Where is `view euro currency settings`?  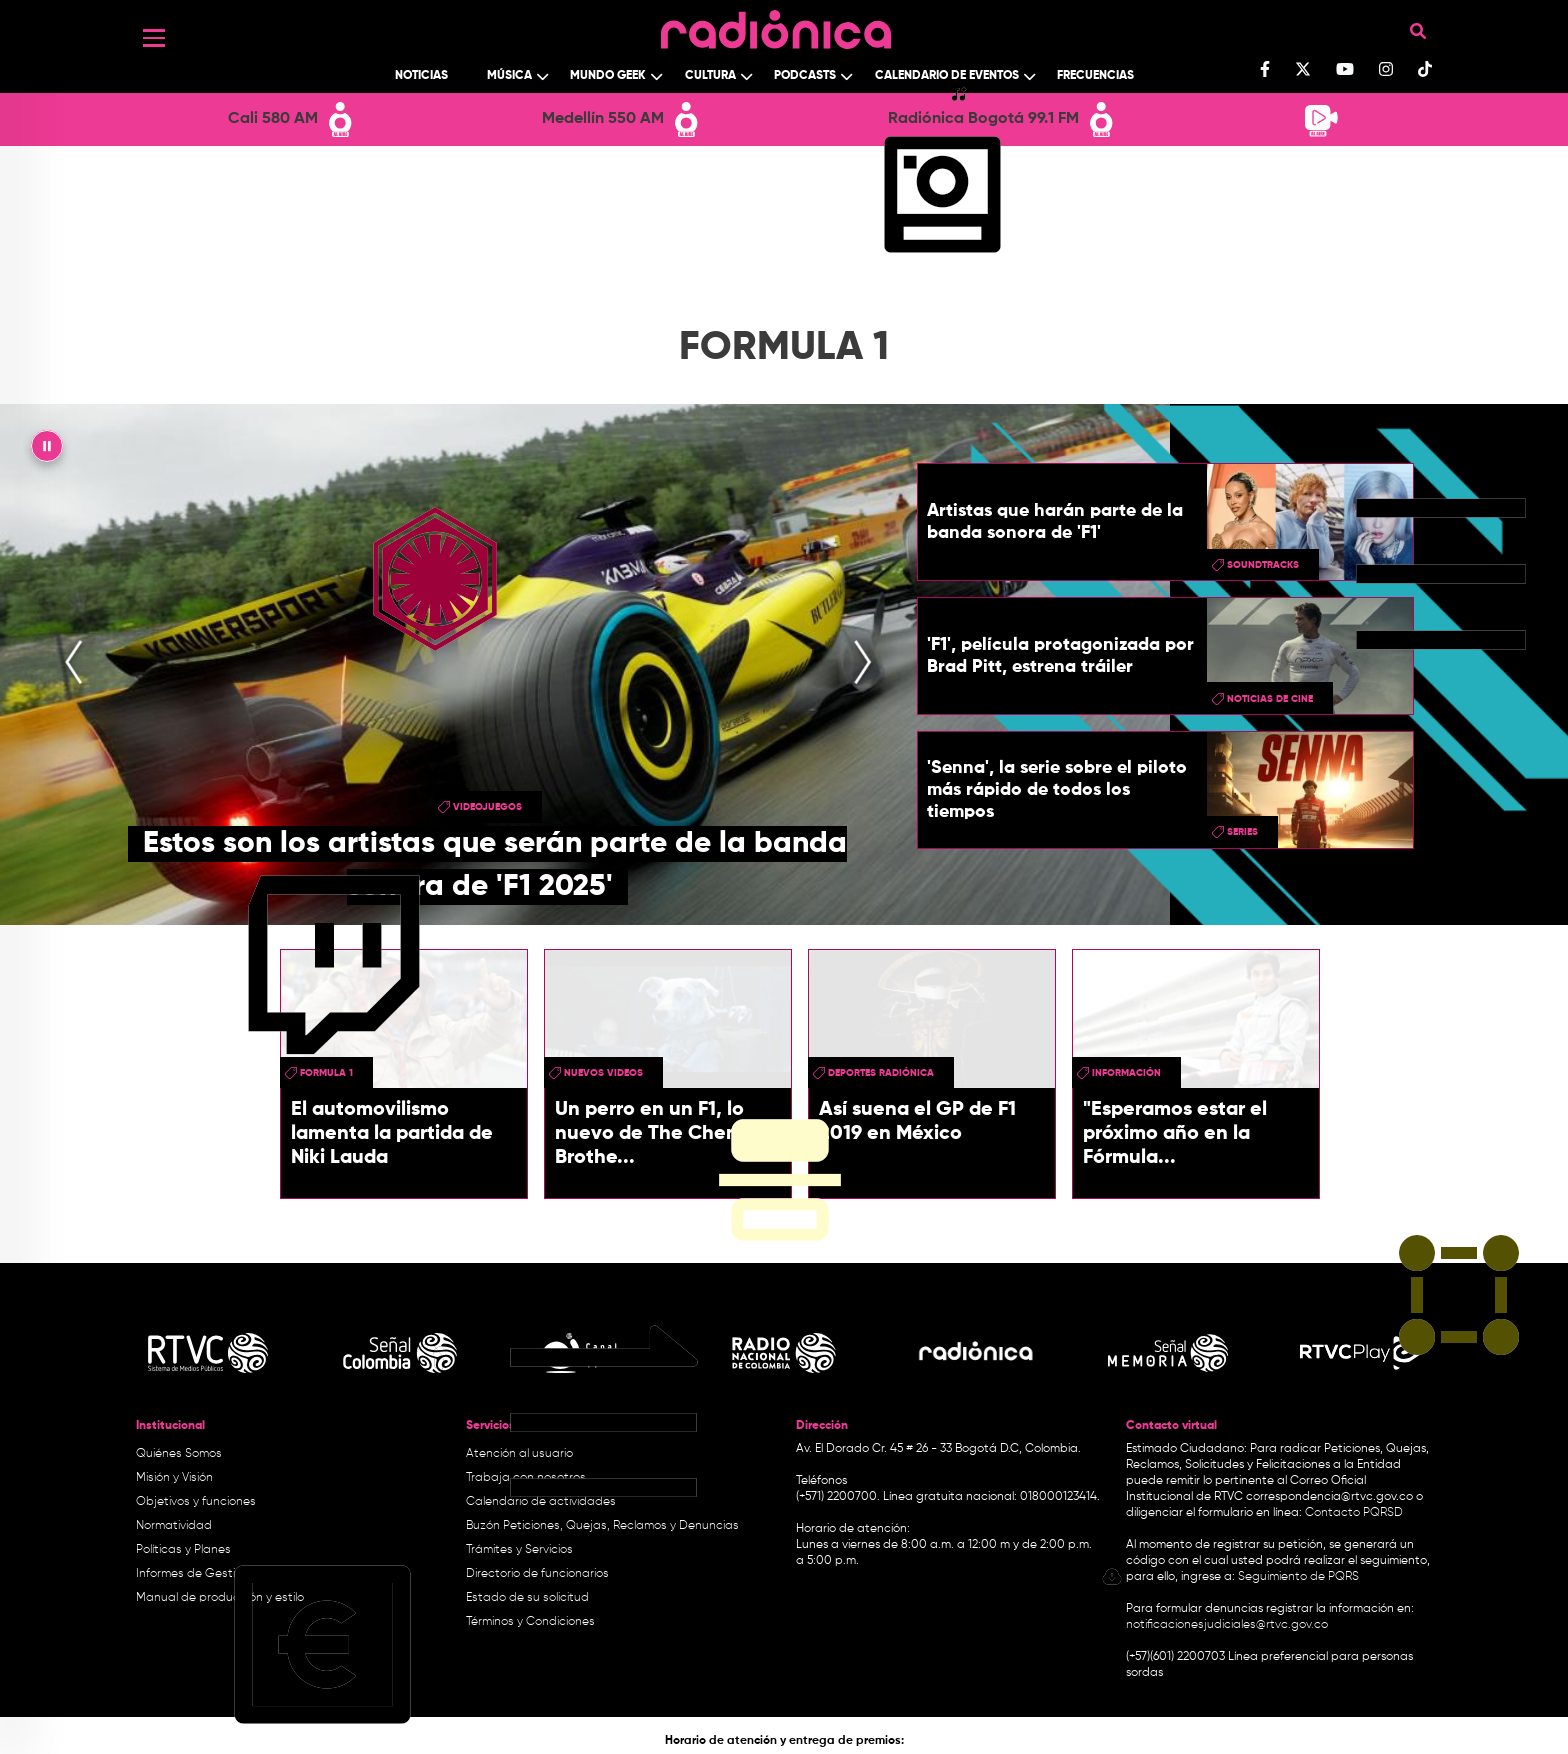 view euro currency settings is located at coordinates (322, 1644).